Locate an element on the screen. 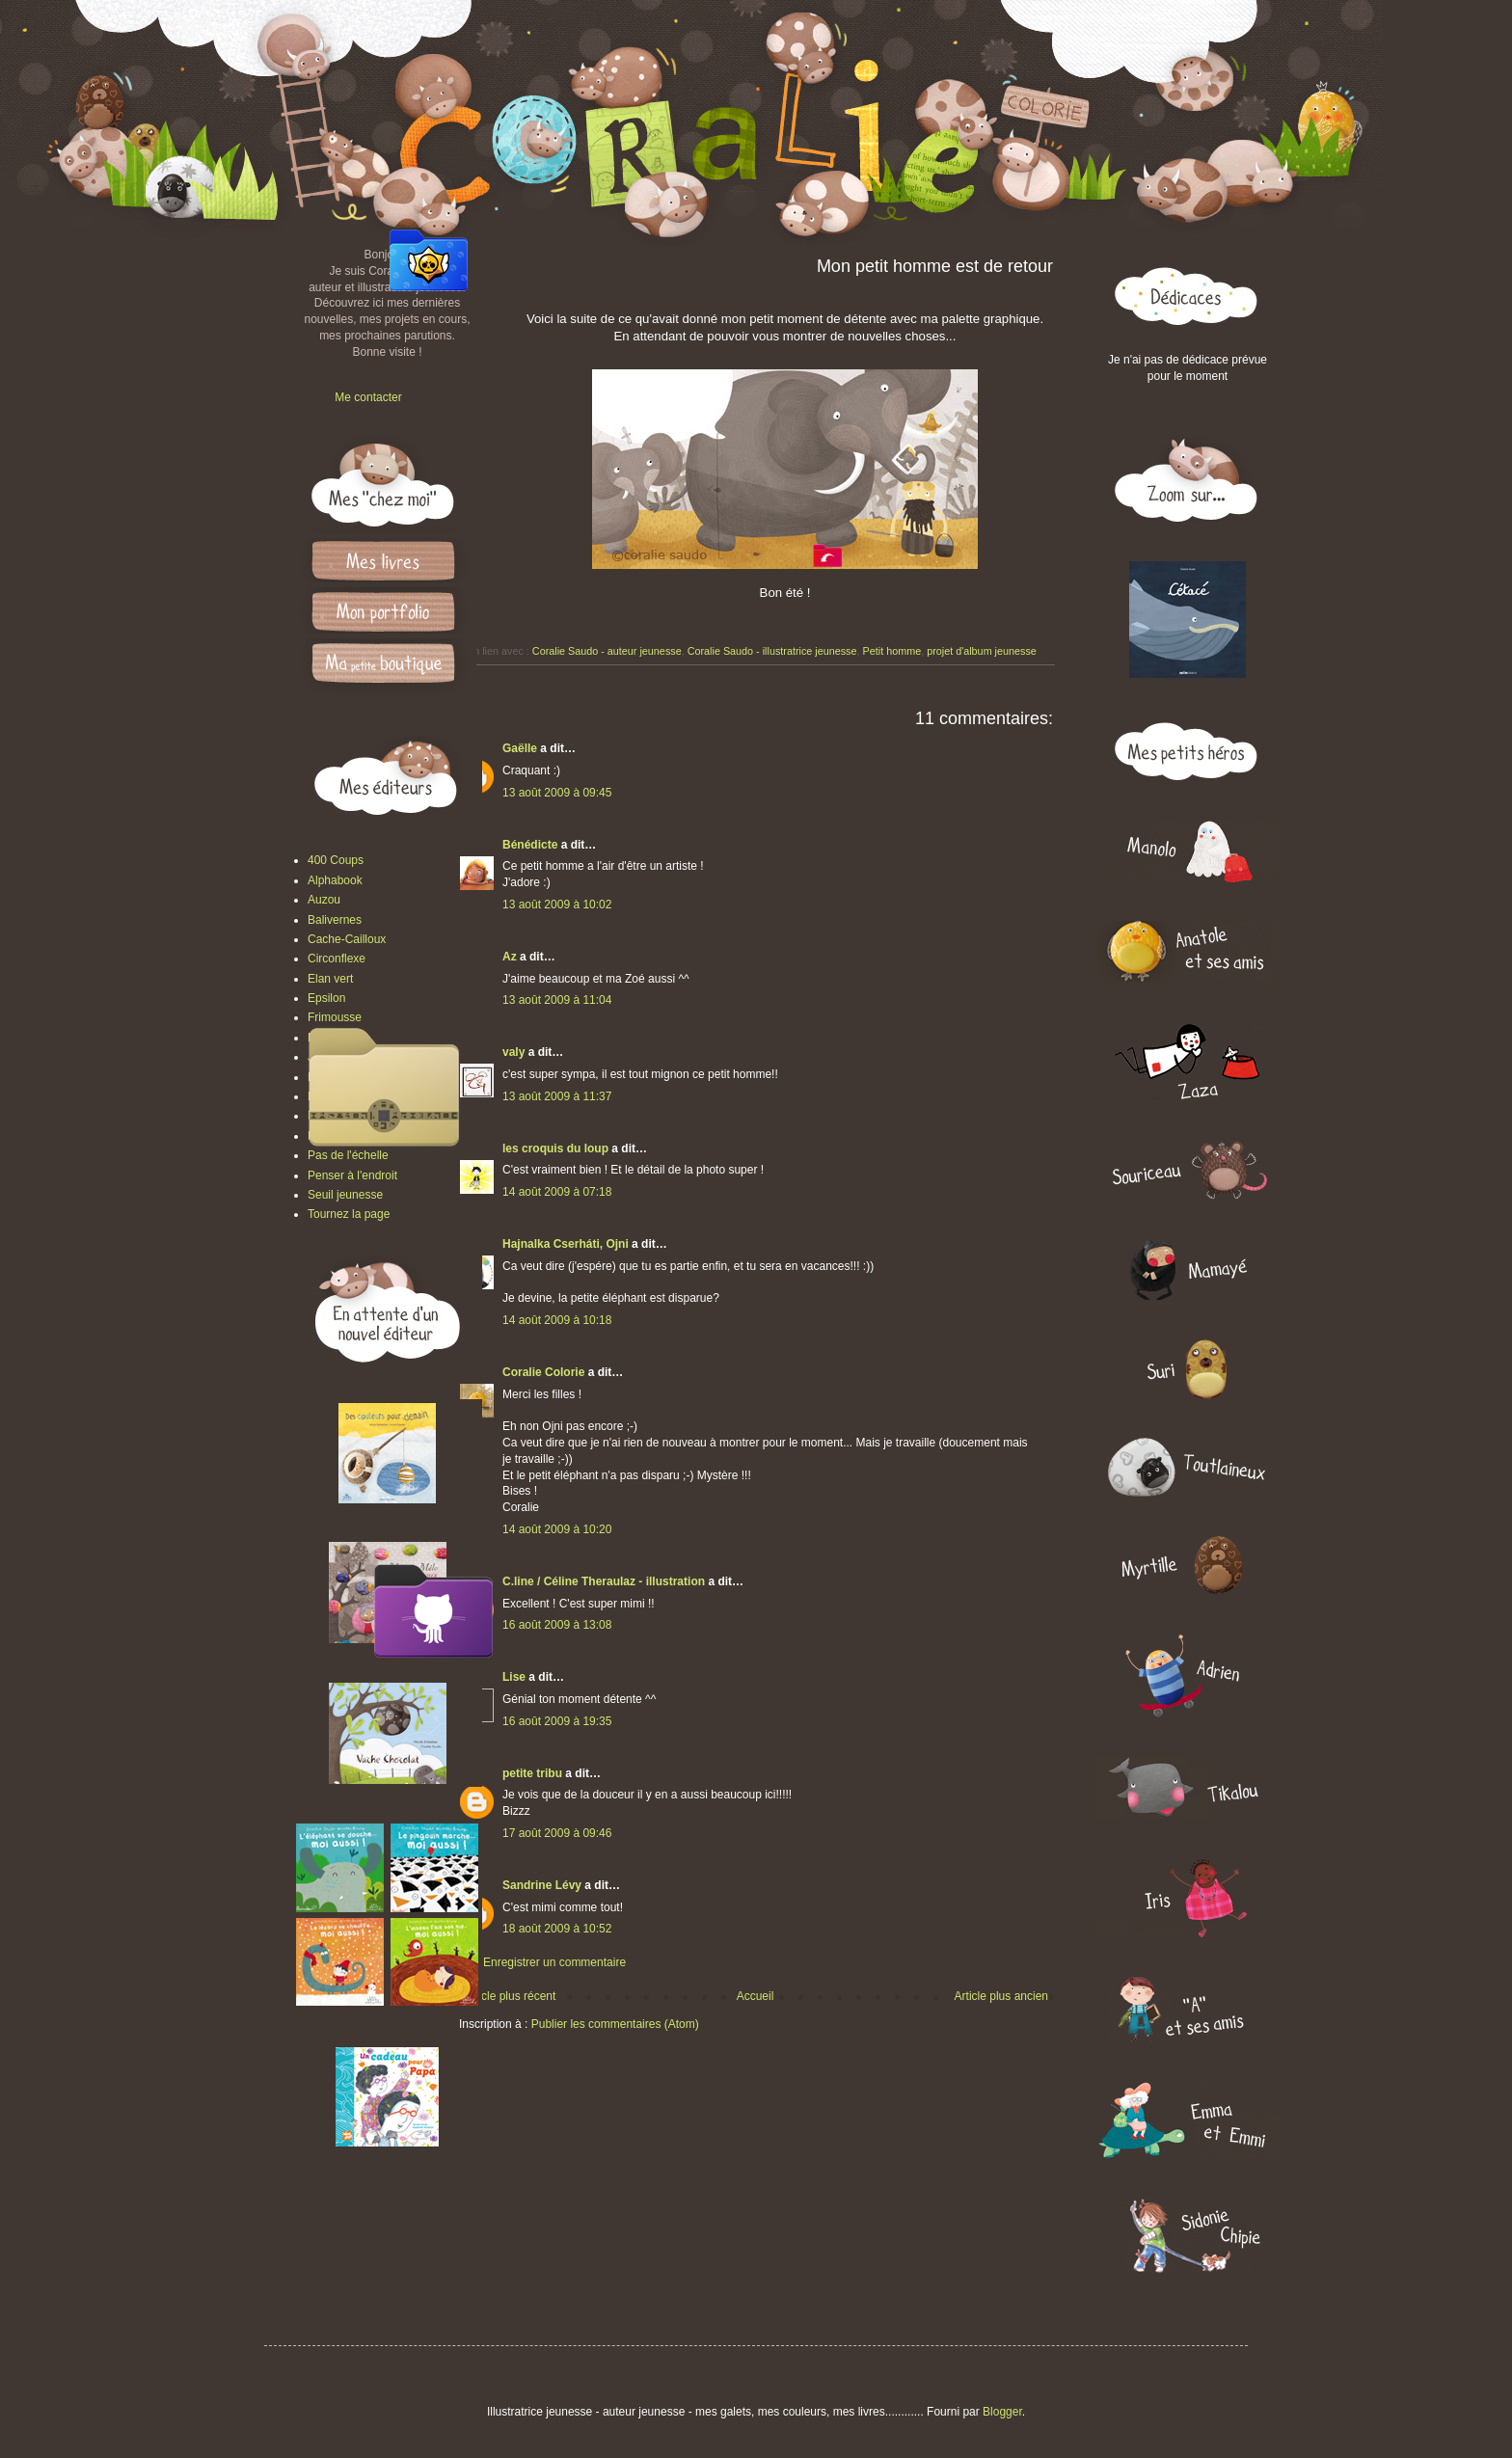 Image resolution: width=1512 pixels, height=2458 pixels. open github repository folder is located at coordinates (433, 1614).